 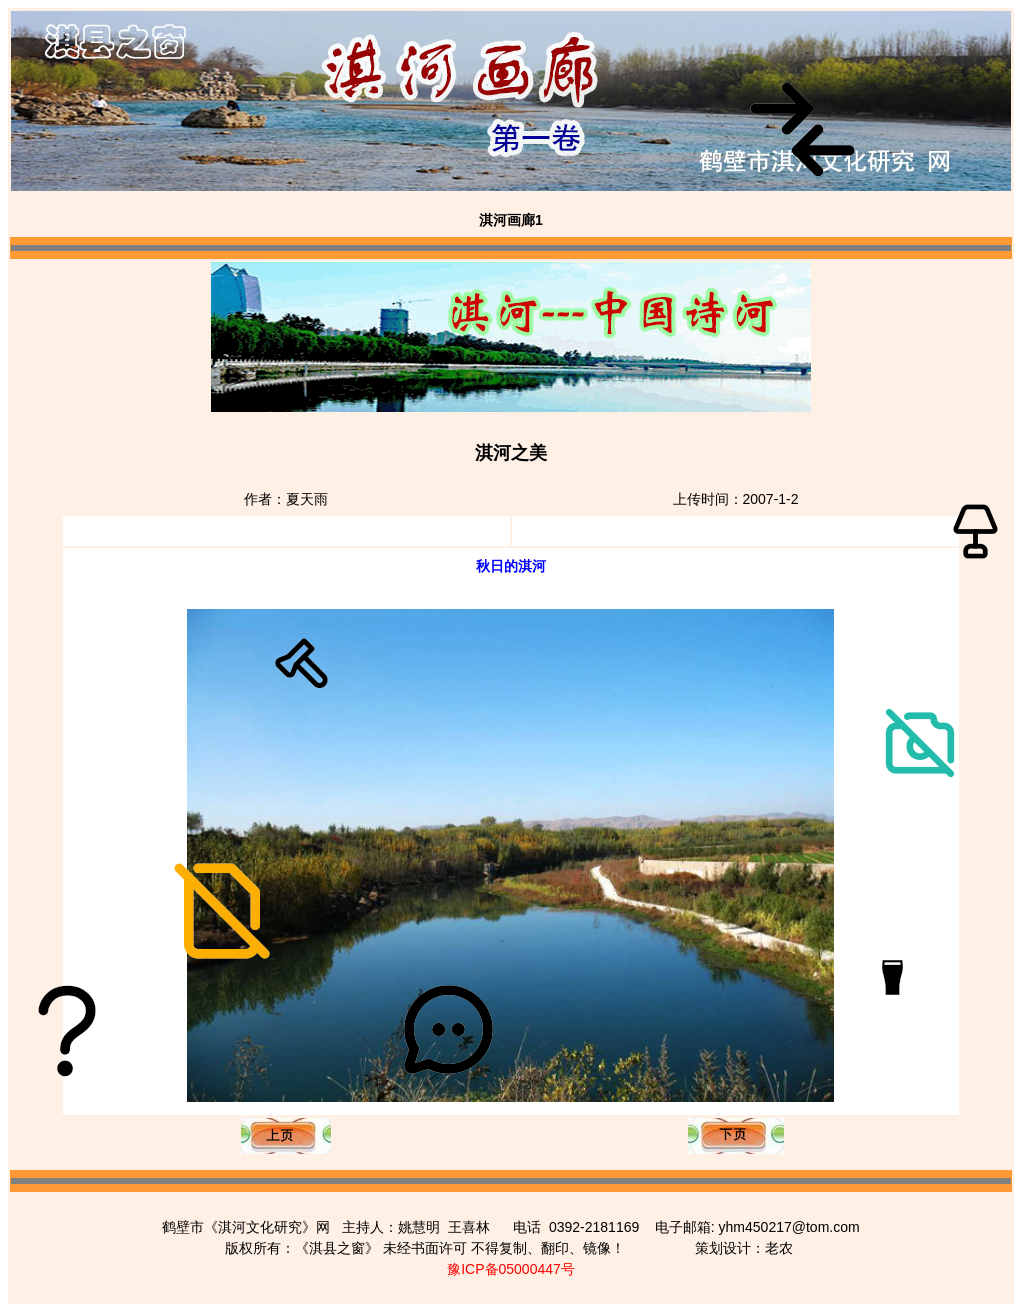 I want to click on toggle desk lamp or lighting, so click(x=975, y=531).